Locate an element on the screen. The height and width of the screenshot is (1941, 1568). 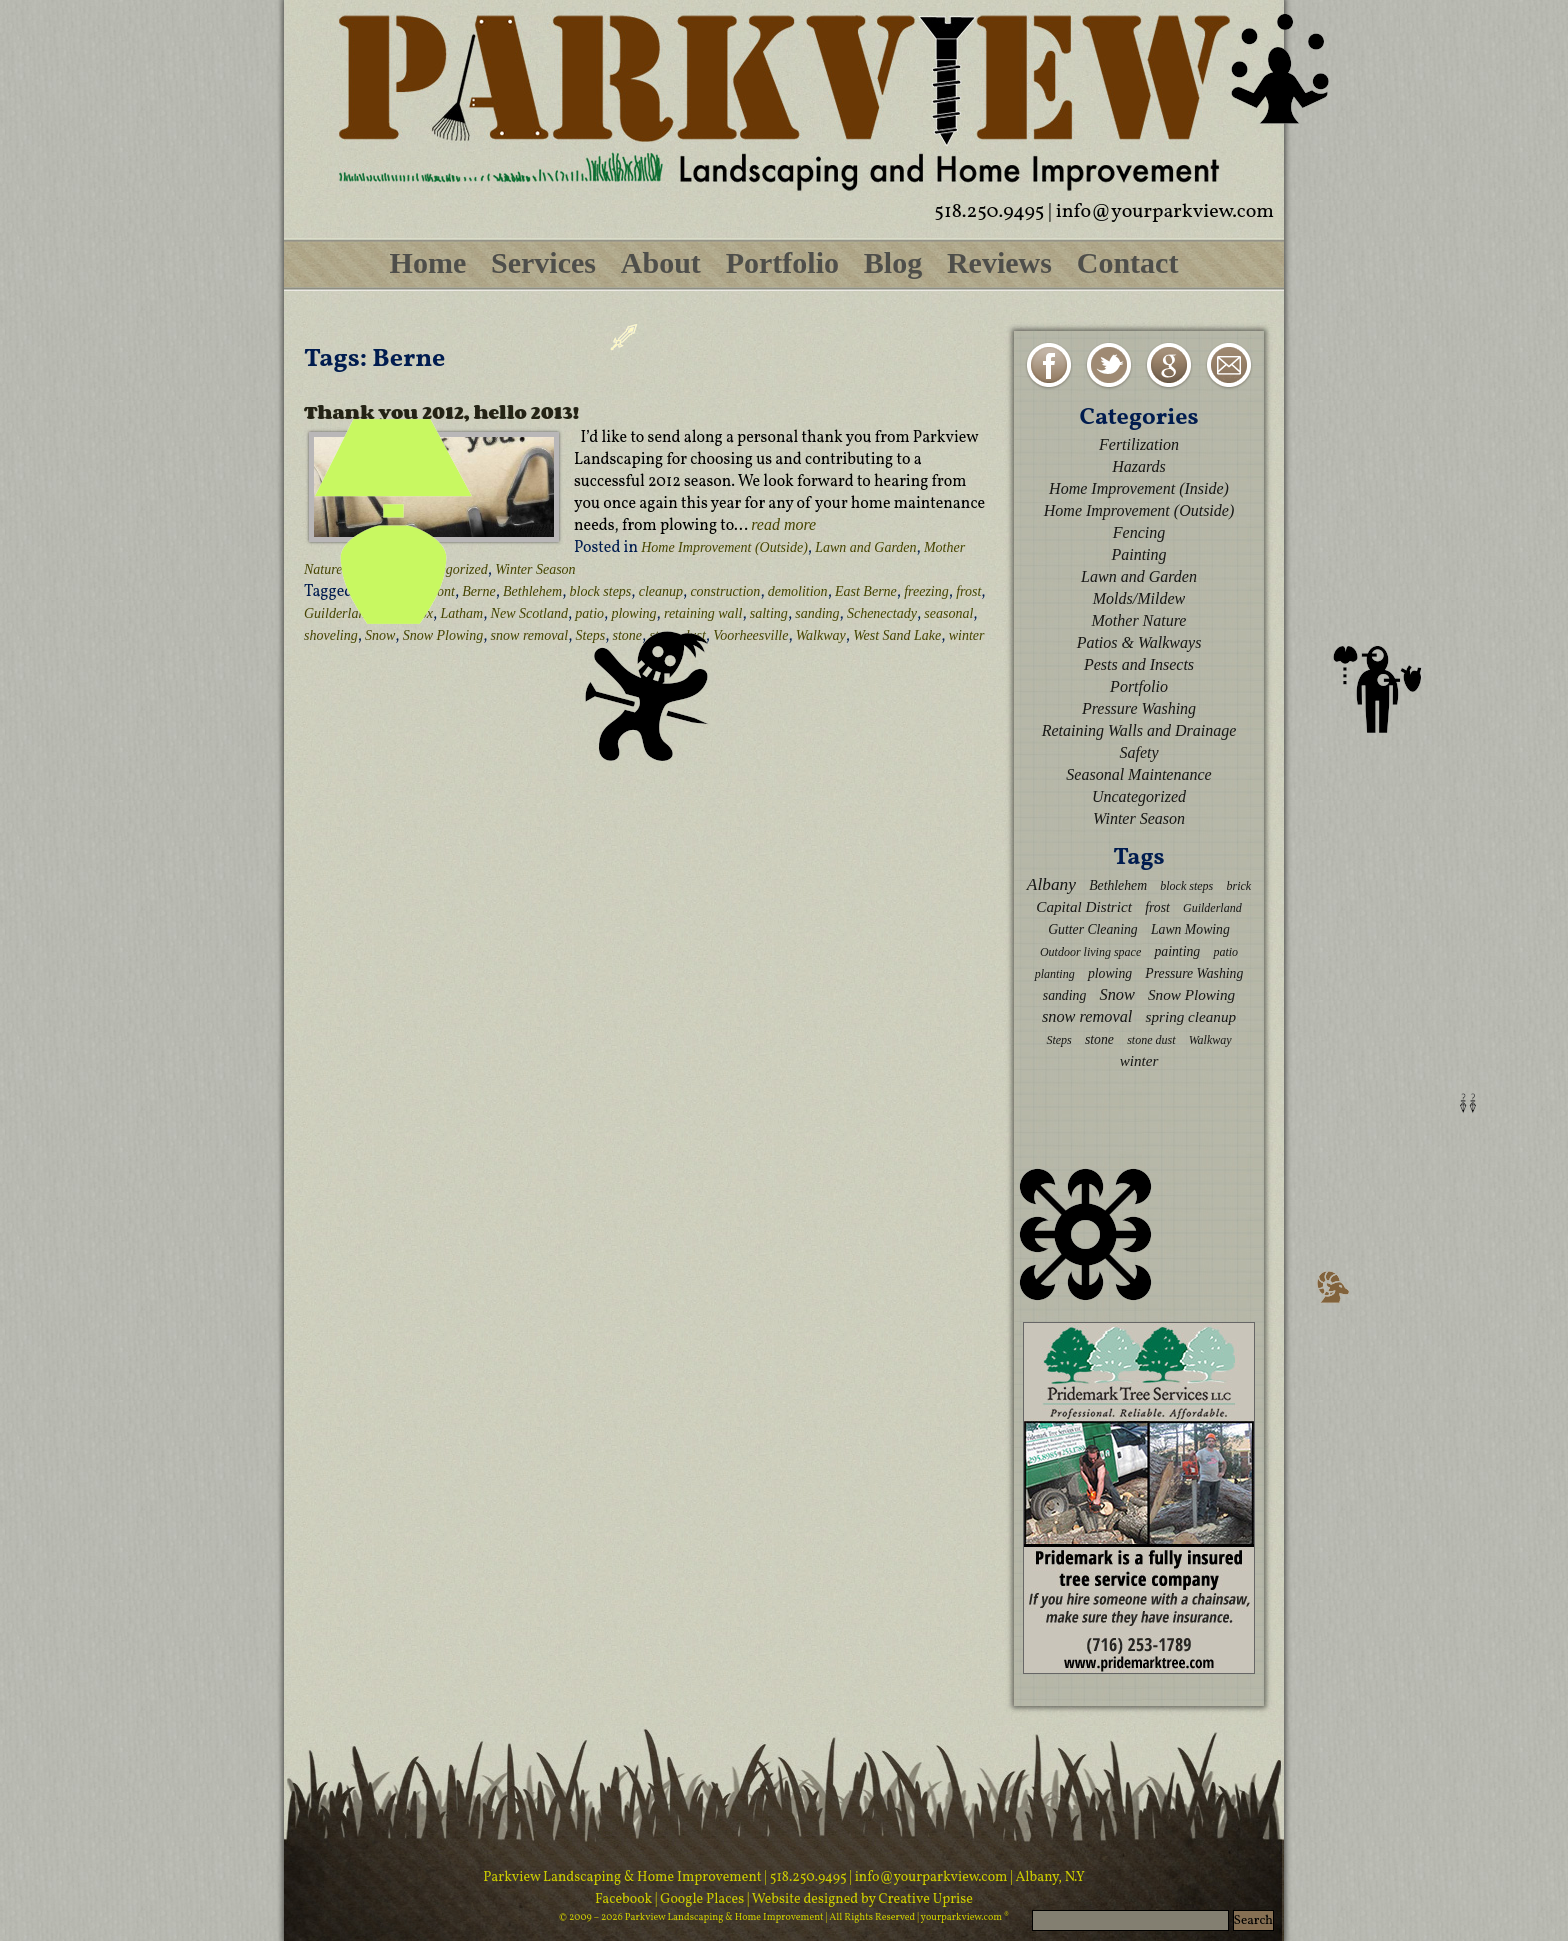
toggle bedside lamp or night light is located at coordinates (393, 521).